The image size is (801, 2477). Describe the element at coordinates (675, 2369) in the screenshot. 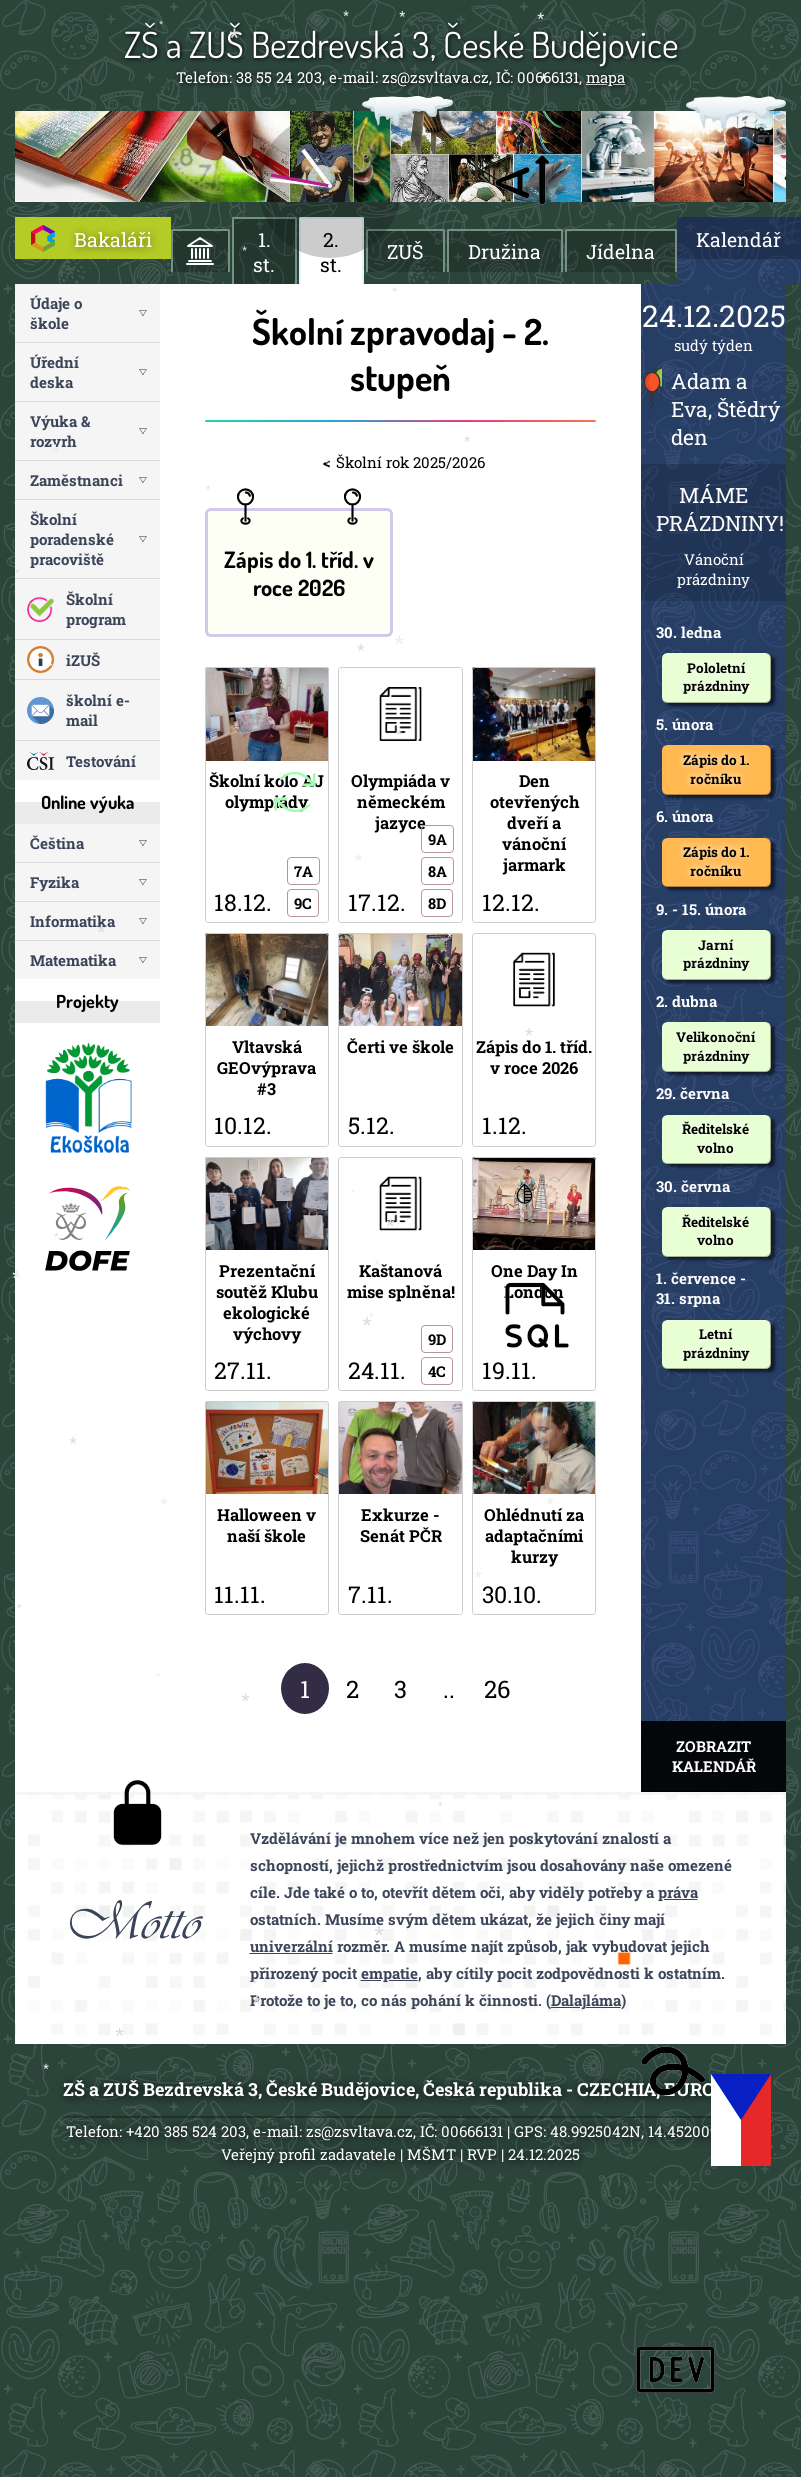

I see `visit the DEV Community platform` at that location.